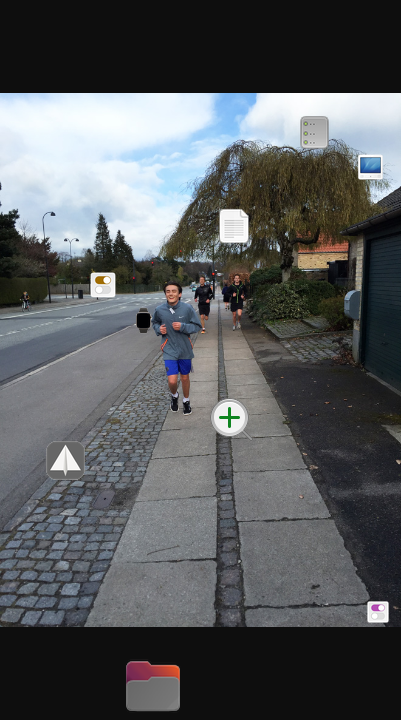  I want to click on send or share content, so click(65, 460).